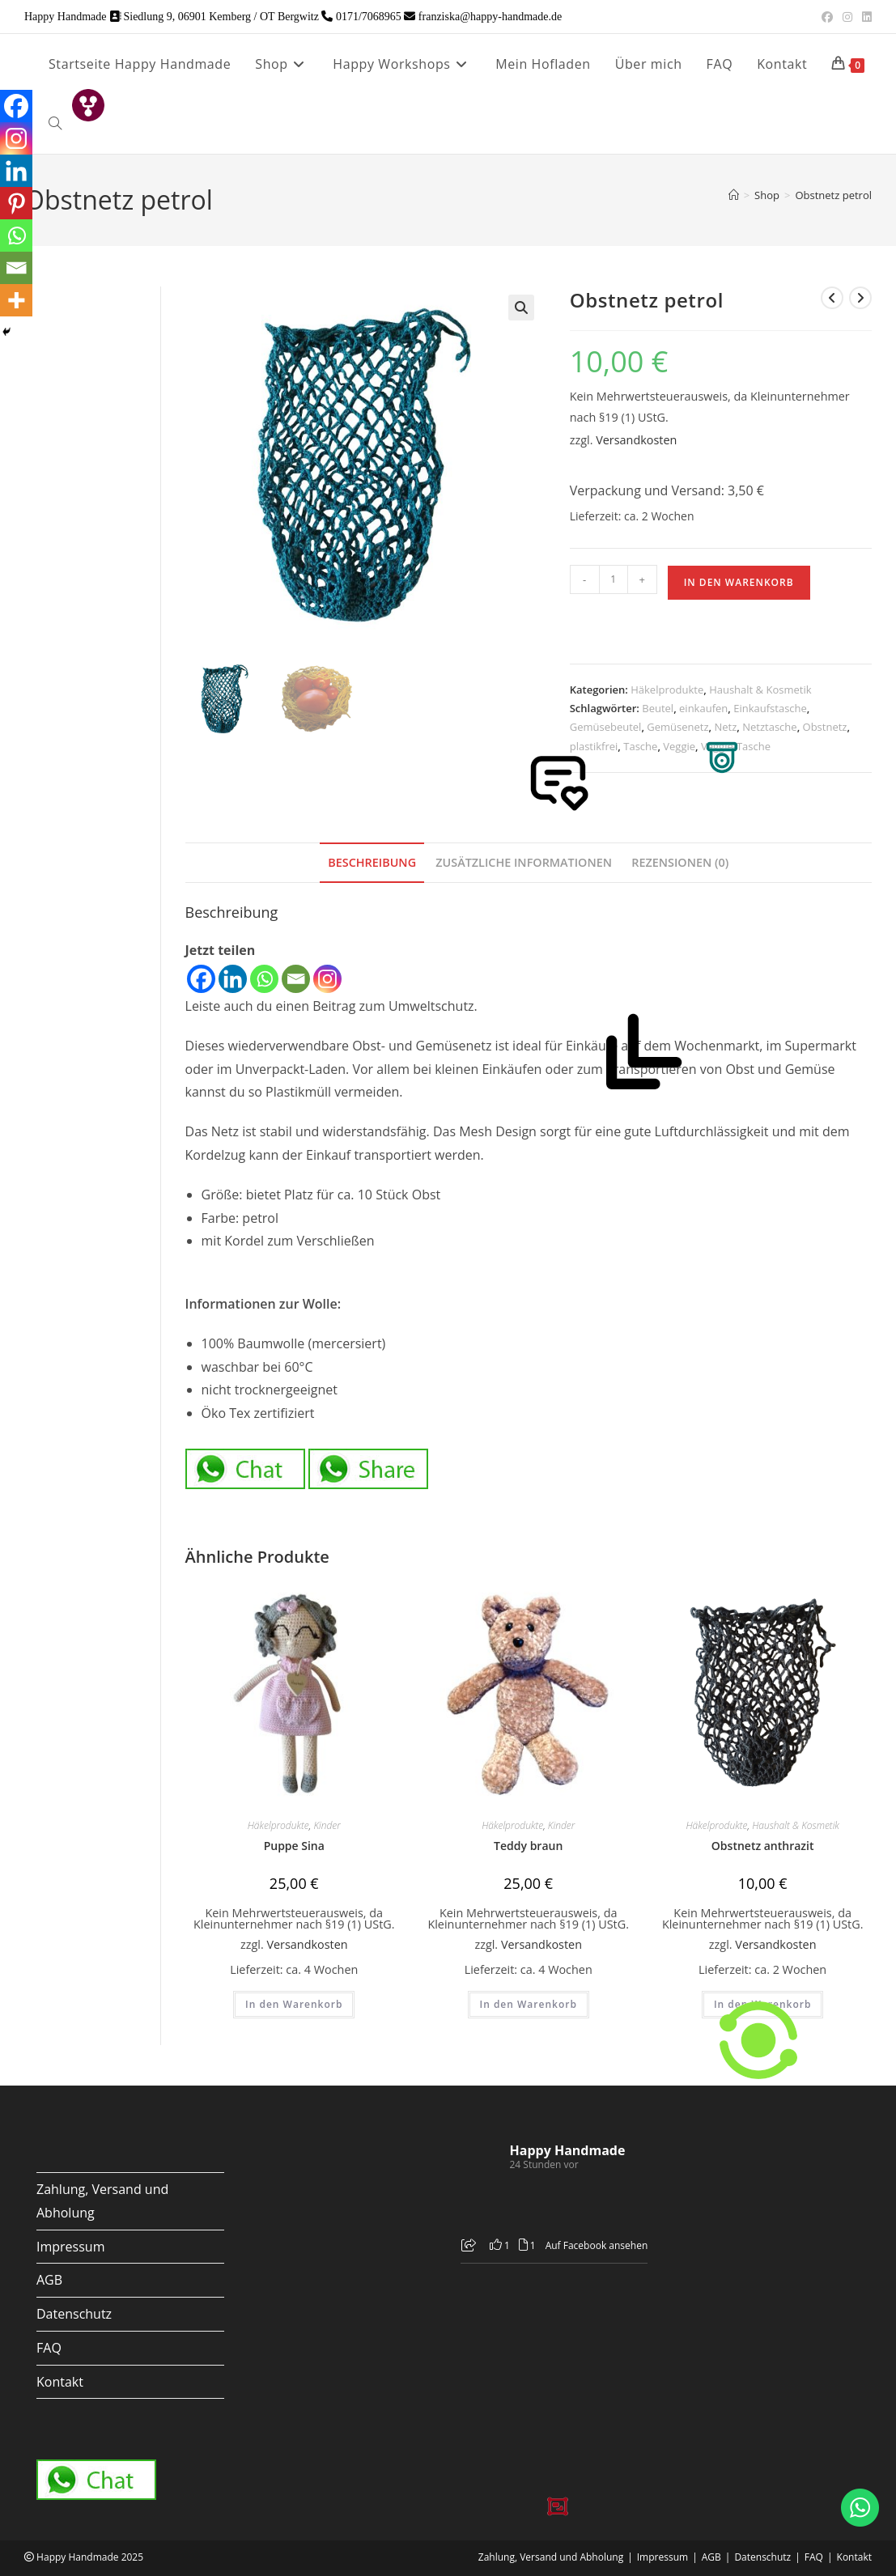 The image size is (896, 2576). What do you see at coordinates (639, 1057) in the screenshot?
I see `collapse or minimize to bottom-left corner` at bounding box center [639, 1057].